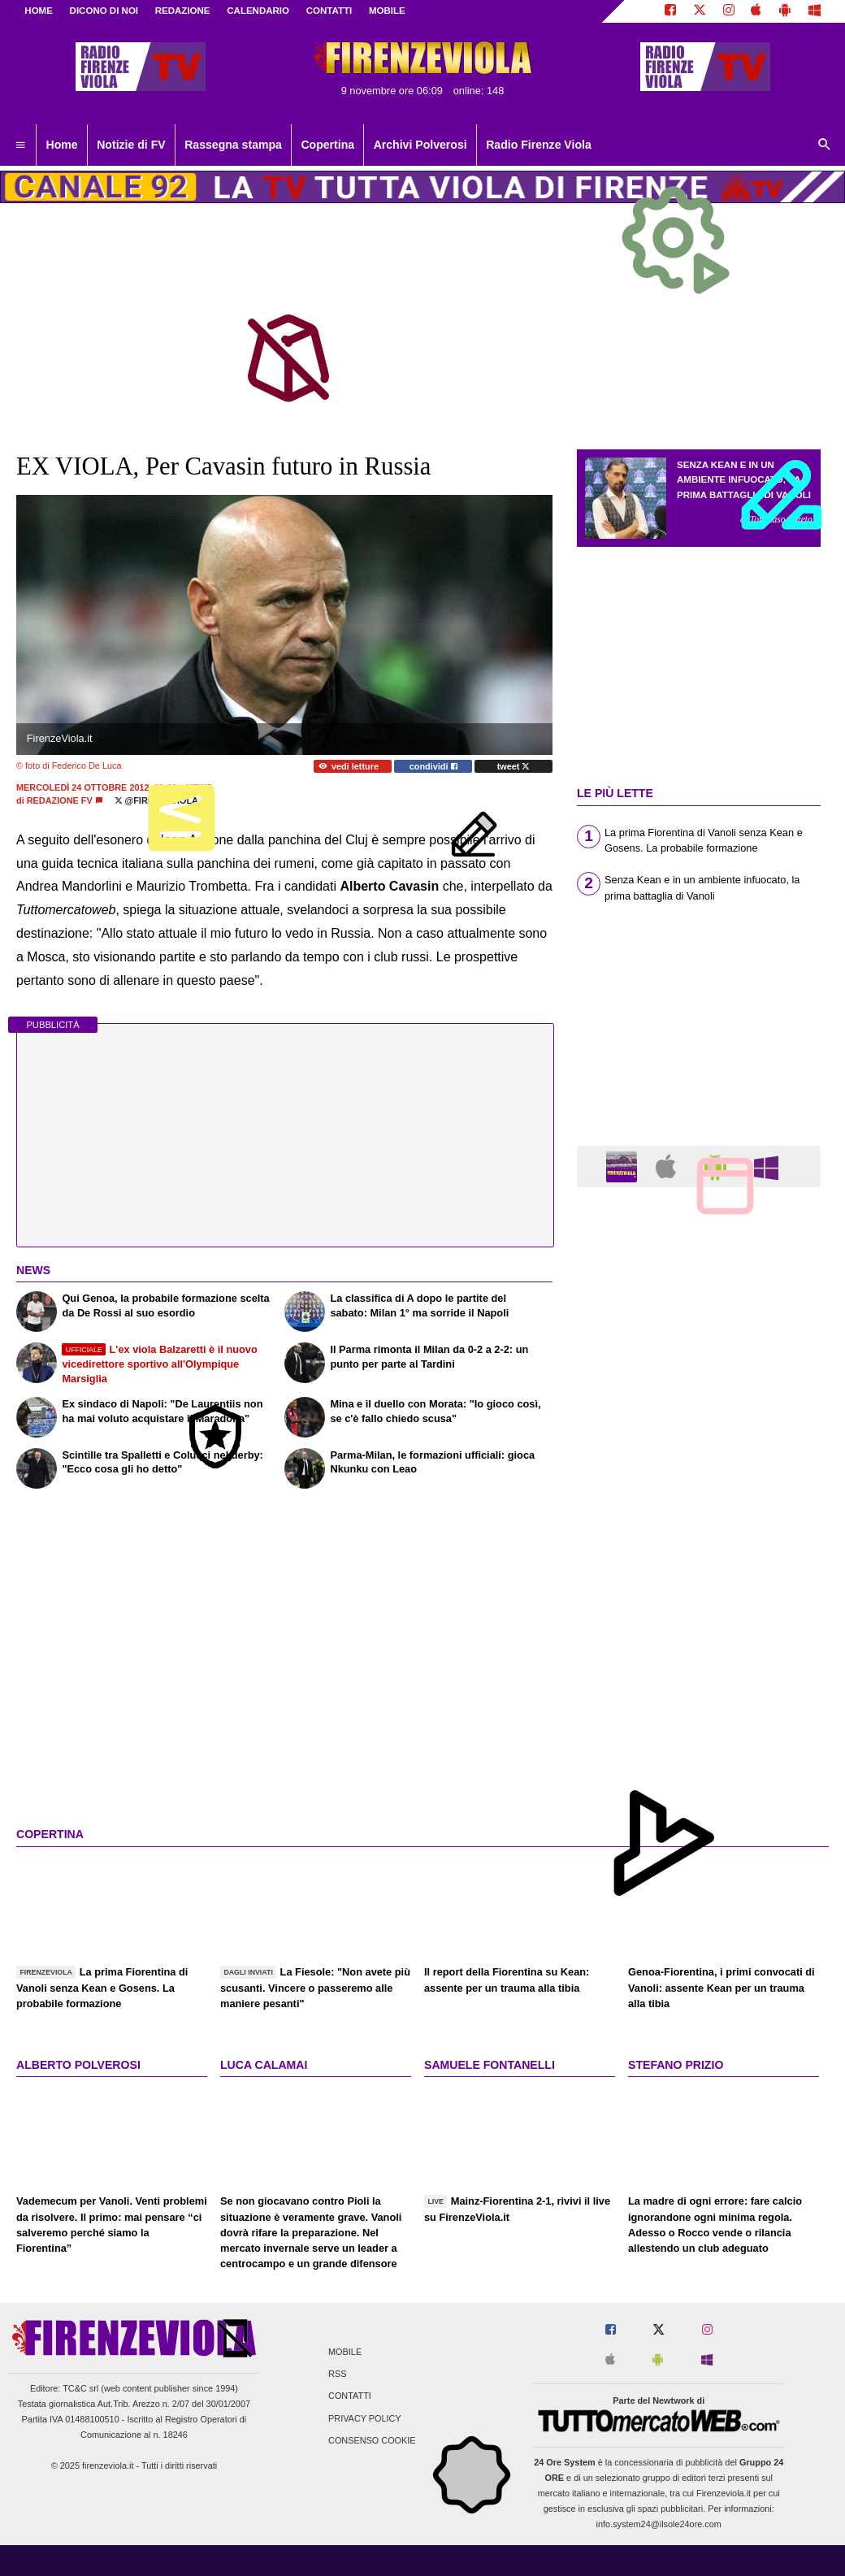 This screenshot has height=2576, width=845. What do you see at coordinates (181, 817) in the screenshot?
I see `less than or equal to comparison operator` at bounding box center [181, 817].